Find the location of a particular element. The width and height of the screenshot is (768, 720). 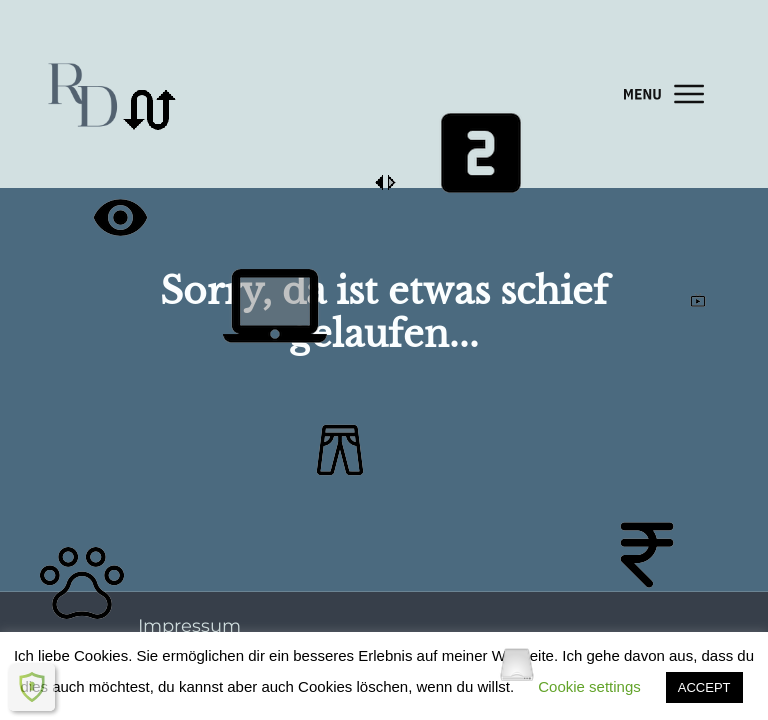

switch to desktop or laptop view is located at coordinates (275, 308).